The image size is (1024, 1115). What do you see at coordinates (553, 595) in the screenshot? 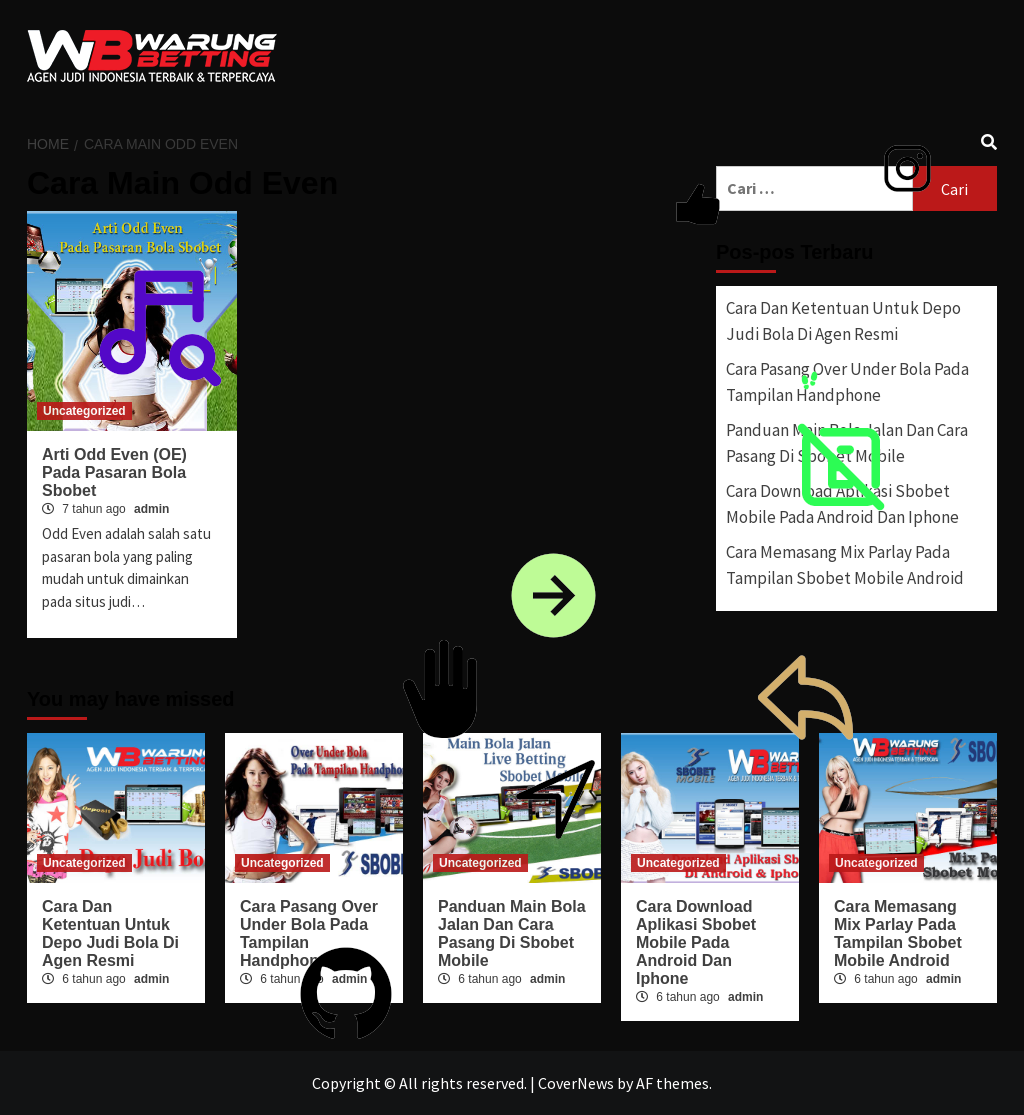
I see `proceed to the next step` at bounding box center [553, 595].